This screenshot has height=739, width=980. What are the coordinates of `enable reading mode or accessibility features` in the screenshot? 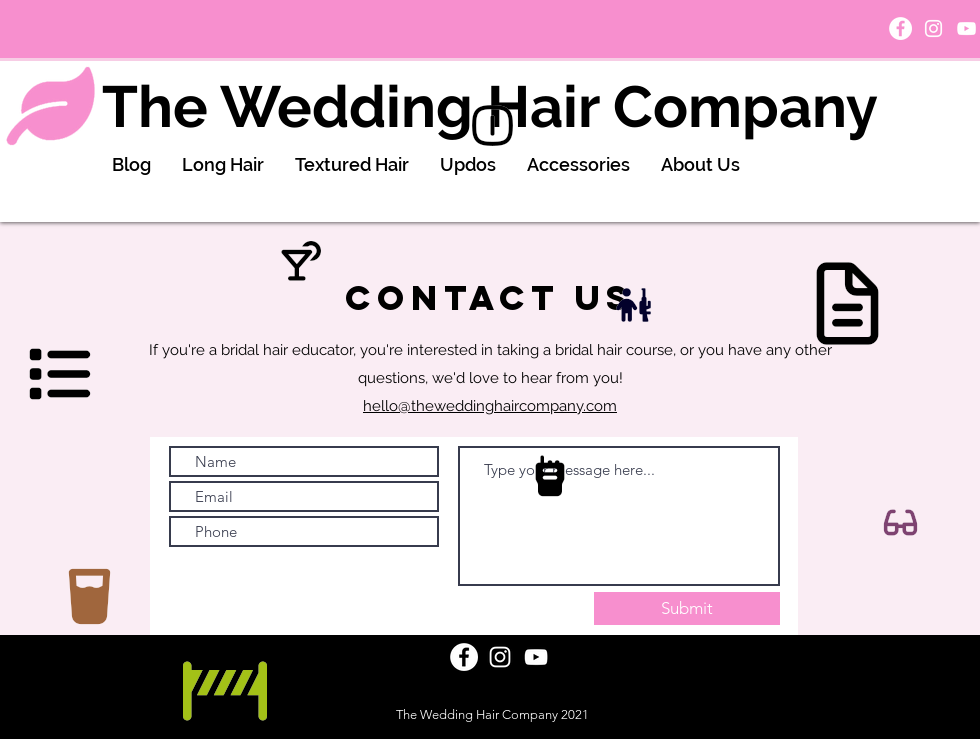 It's located at (900, 522).